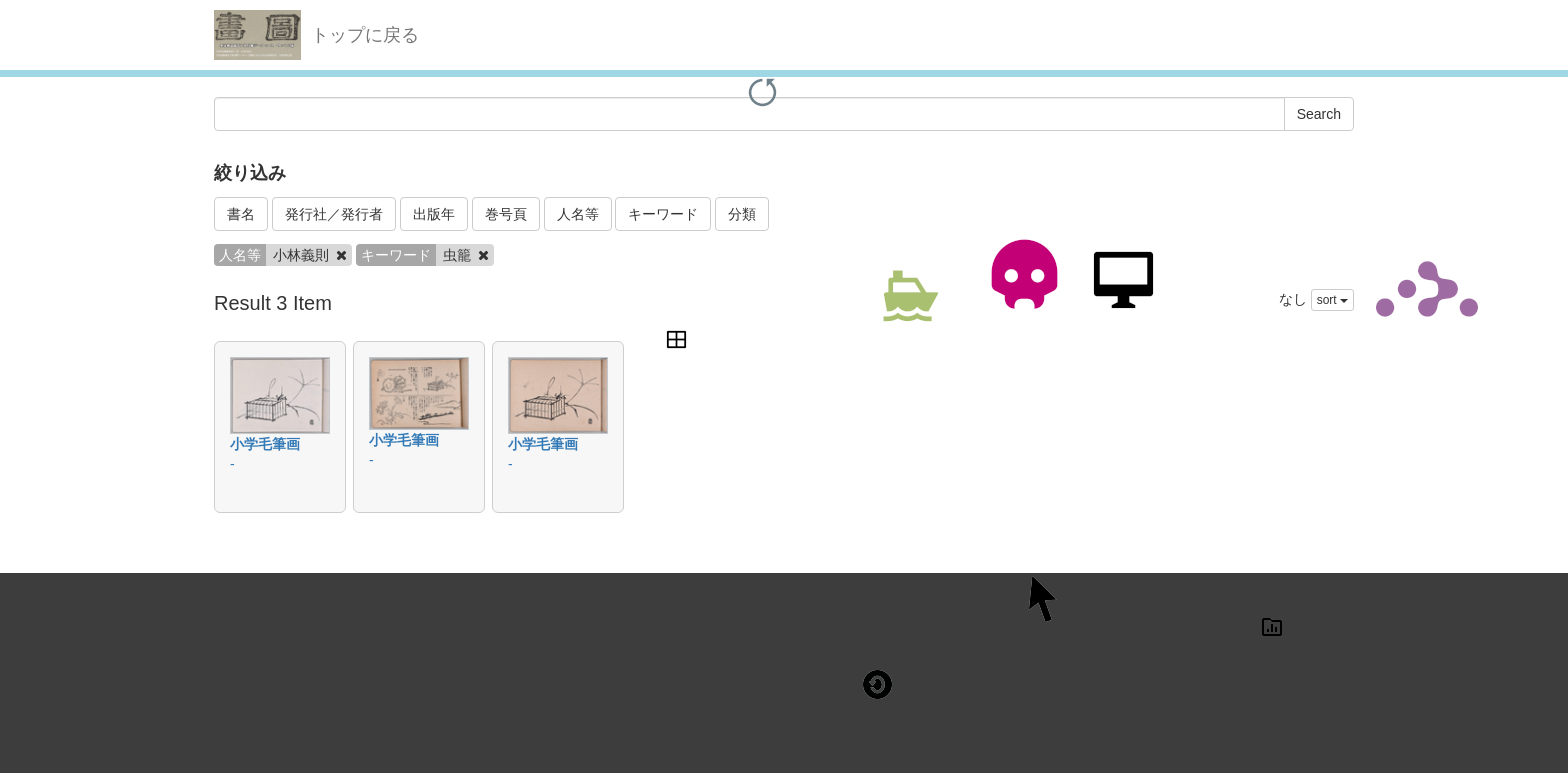 The height and width of the screenshot is (773, 1568). What do you see at coordinates (676, 339) in the screenshot?
I see `switch to grid view layout` at bounding box center [676, 339].